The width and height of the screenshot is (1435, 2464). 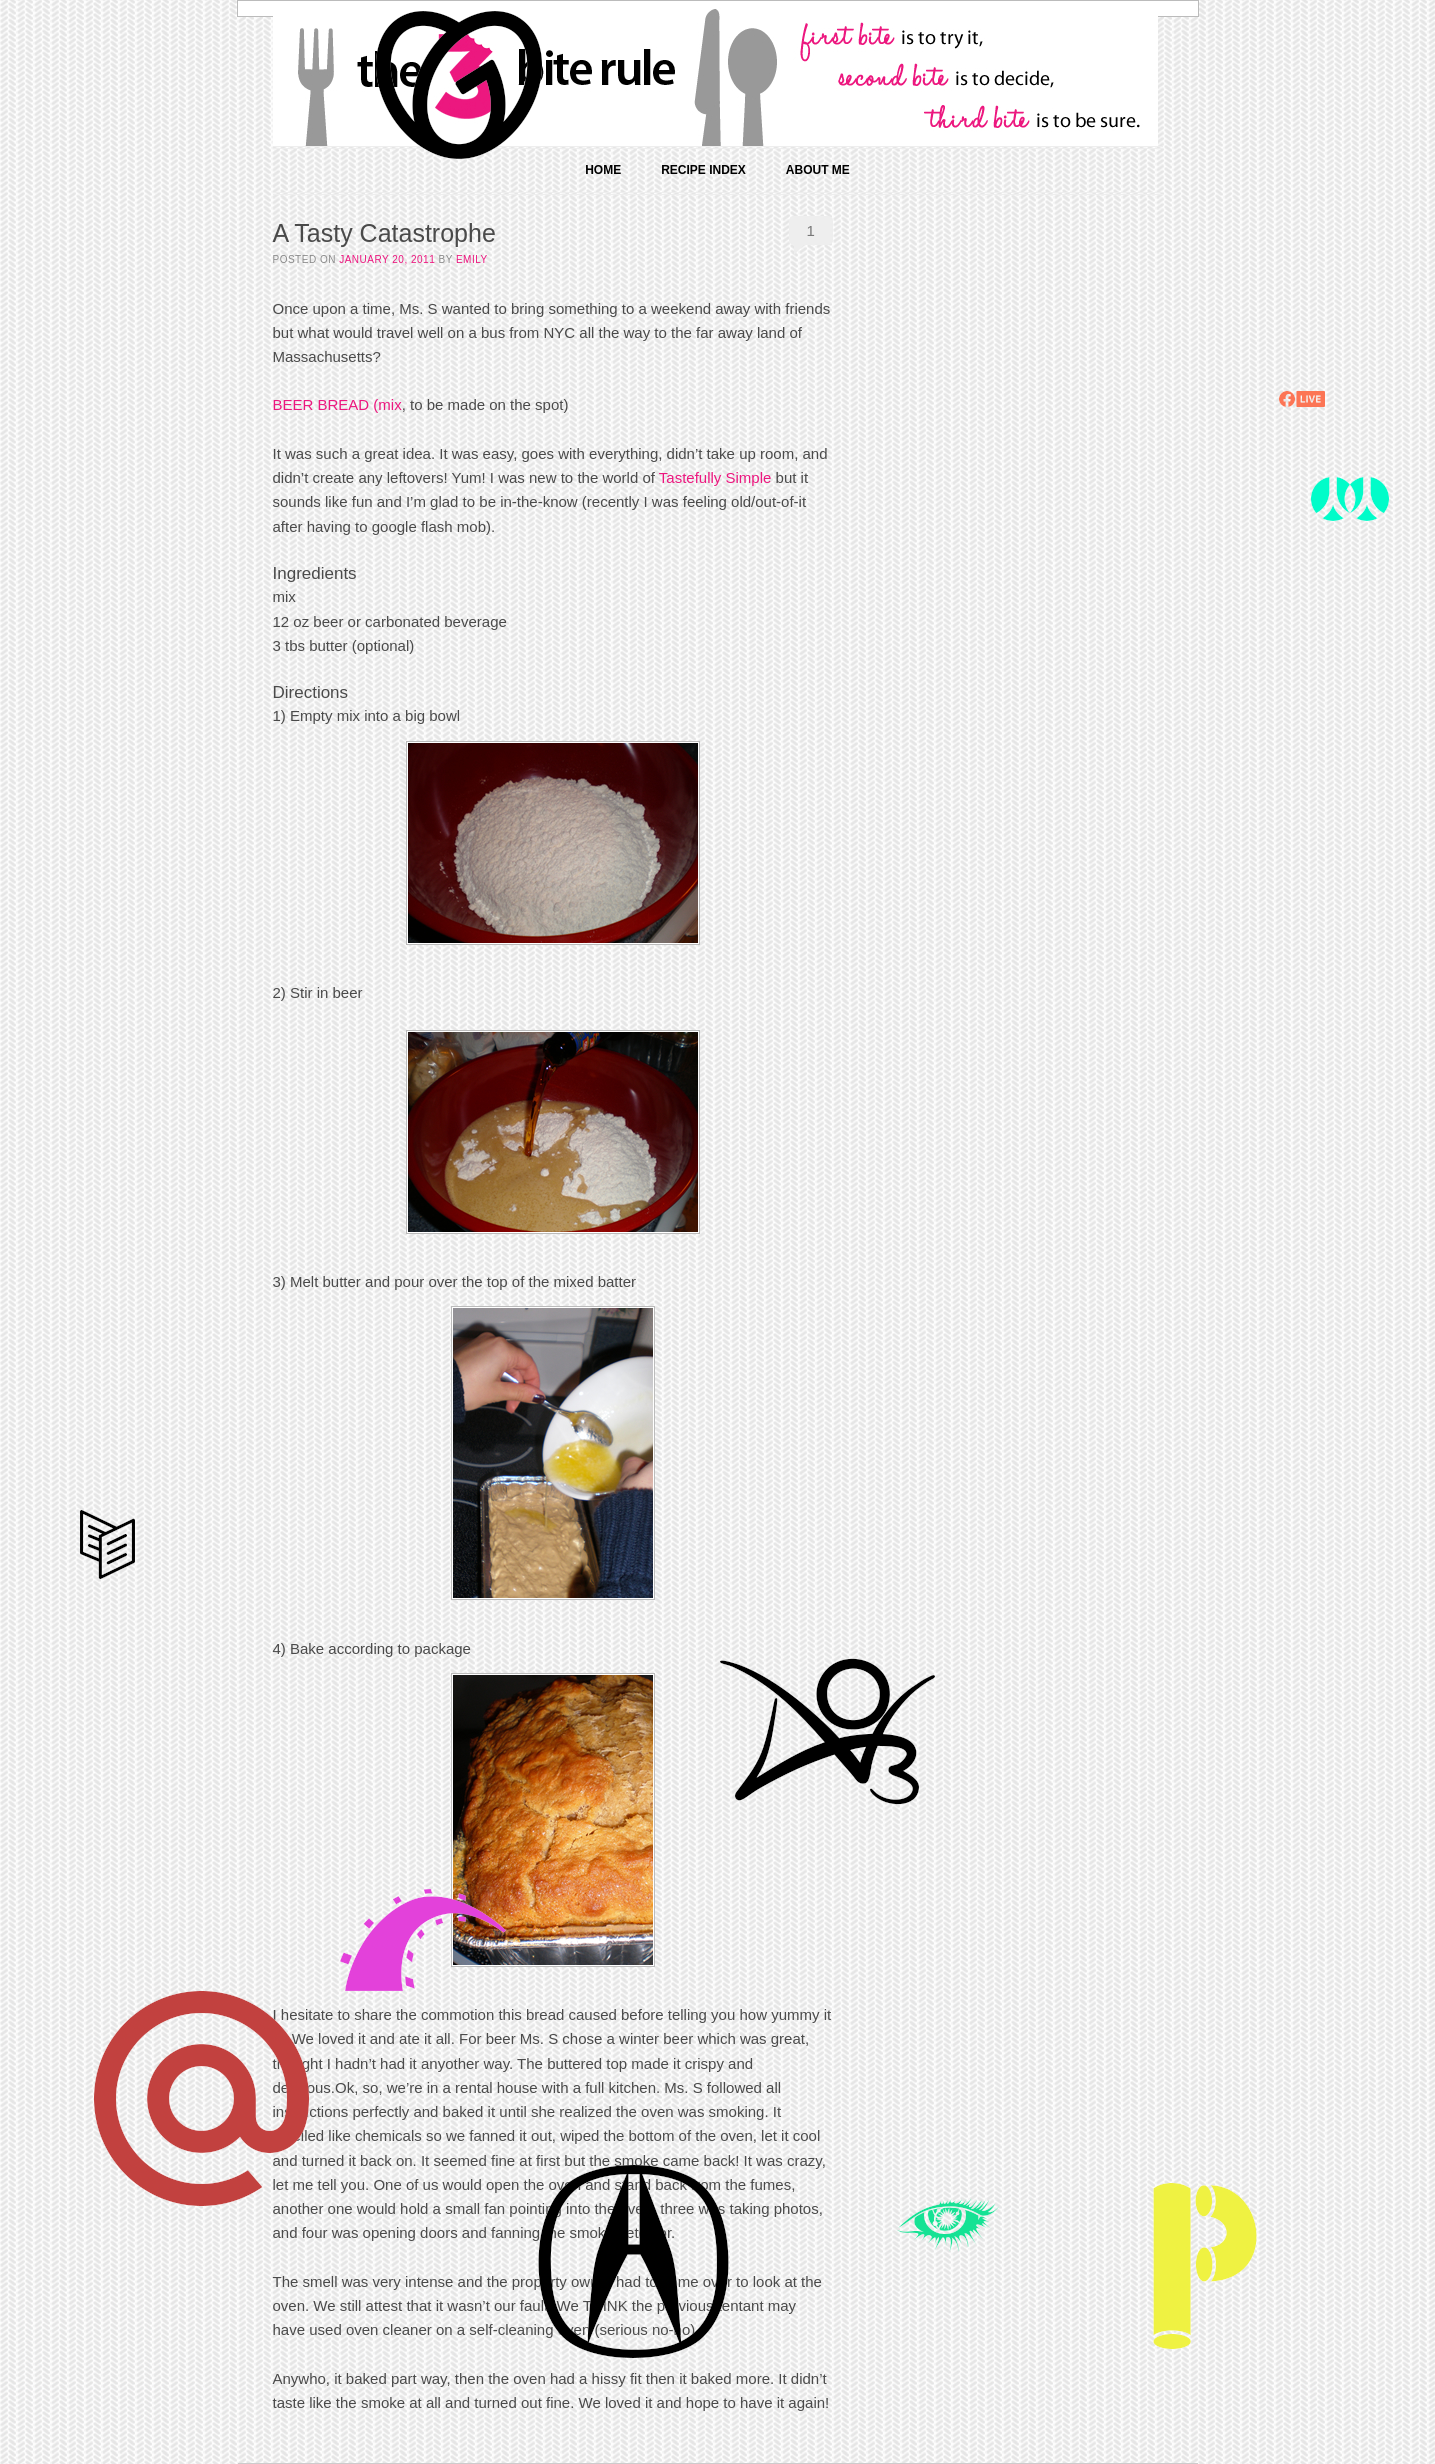 I want to click on link to Renren social network profile, so click(x=1350, y=499).